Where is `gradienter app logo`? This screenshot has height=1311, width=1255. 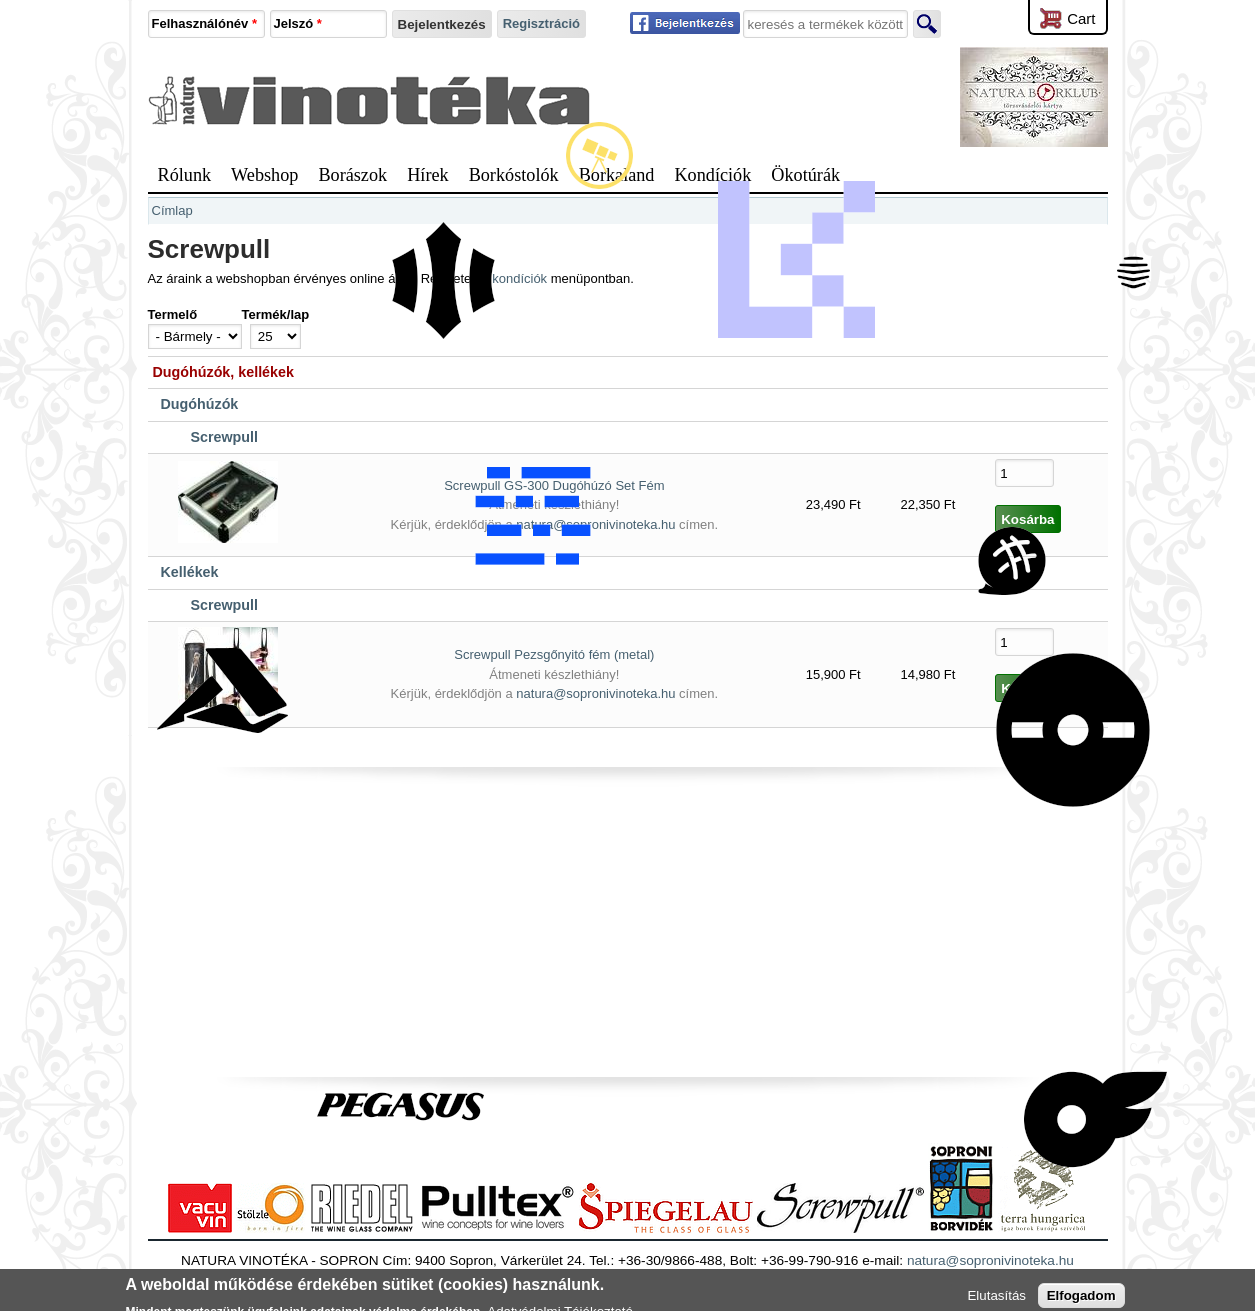 gradienter app logo is located at coordinates (1073, 730).